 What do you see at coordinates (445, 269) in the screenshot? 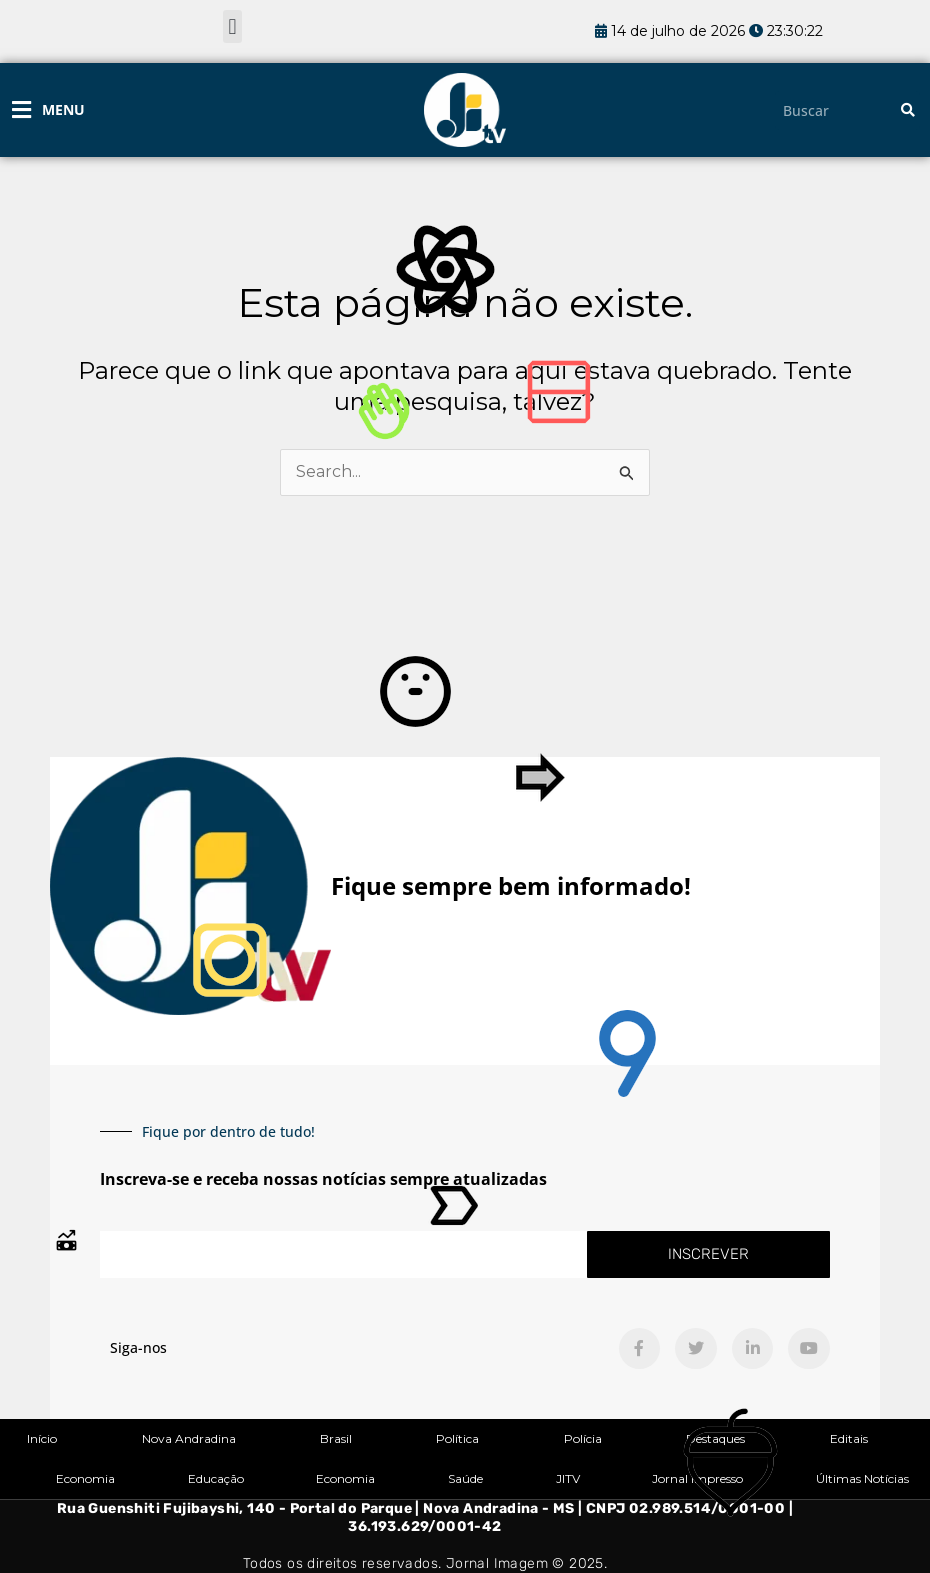
I see `indicates a React.js application or component` at bounding box center [445, 269].